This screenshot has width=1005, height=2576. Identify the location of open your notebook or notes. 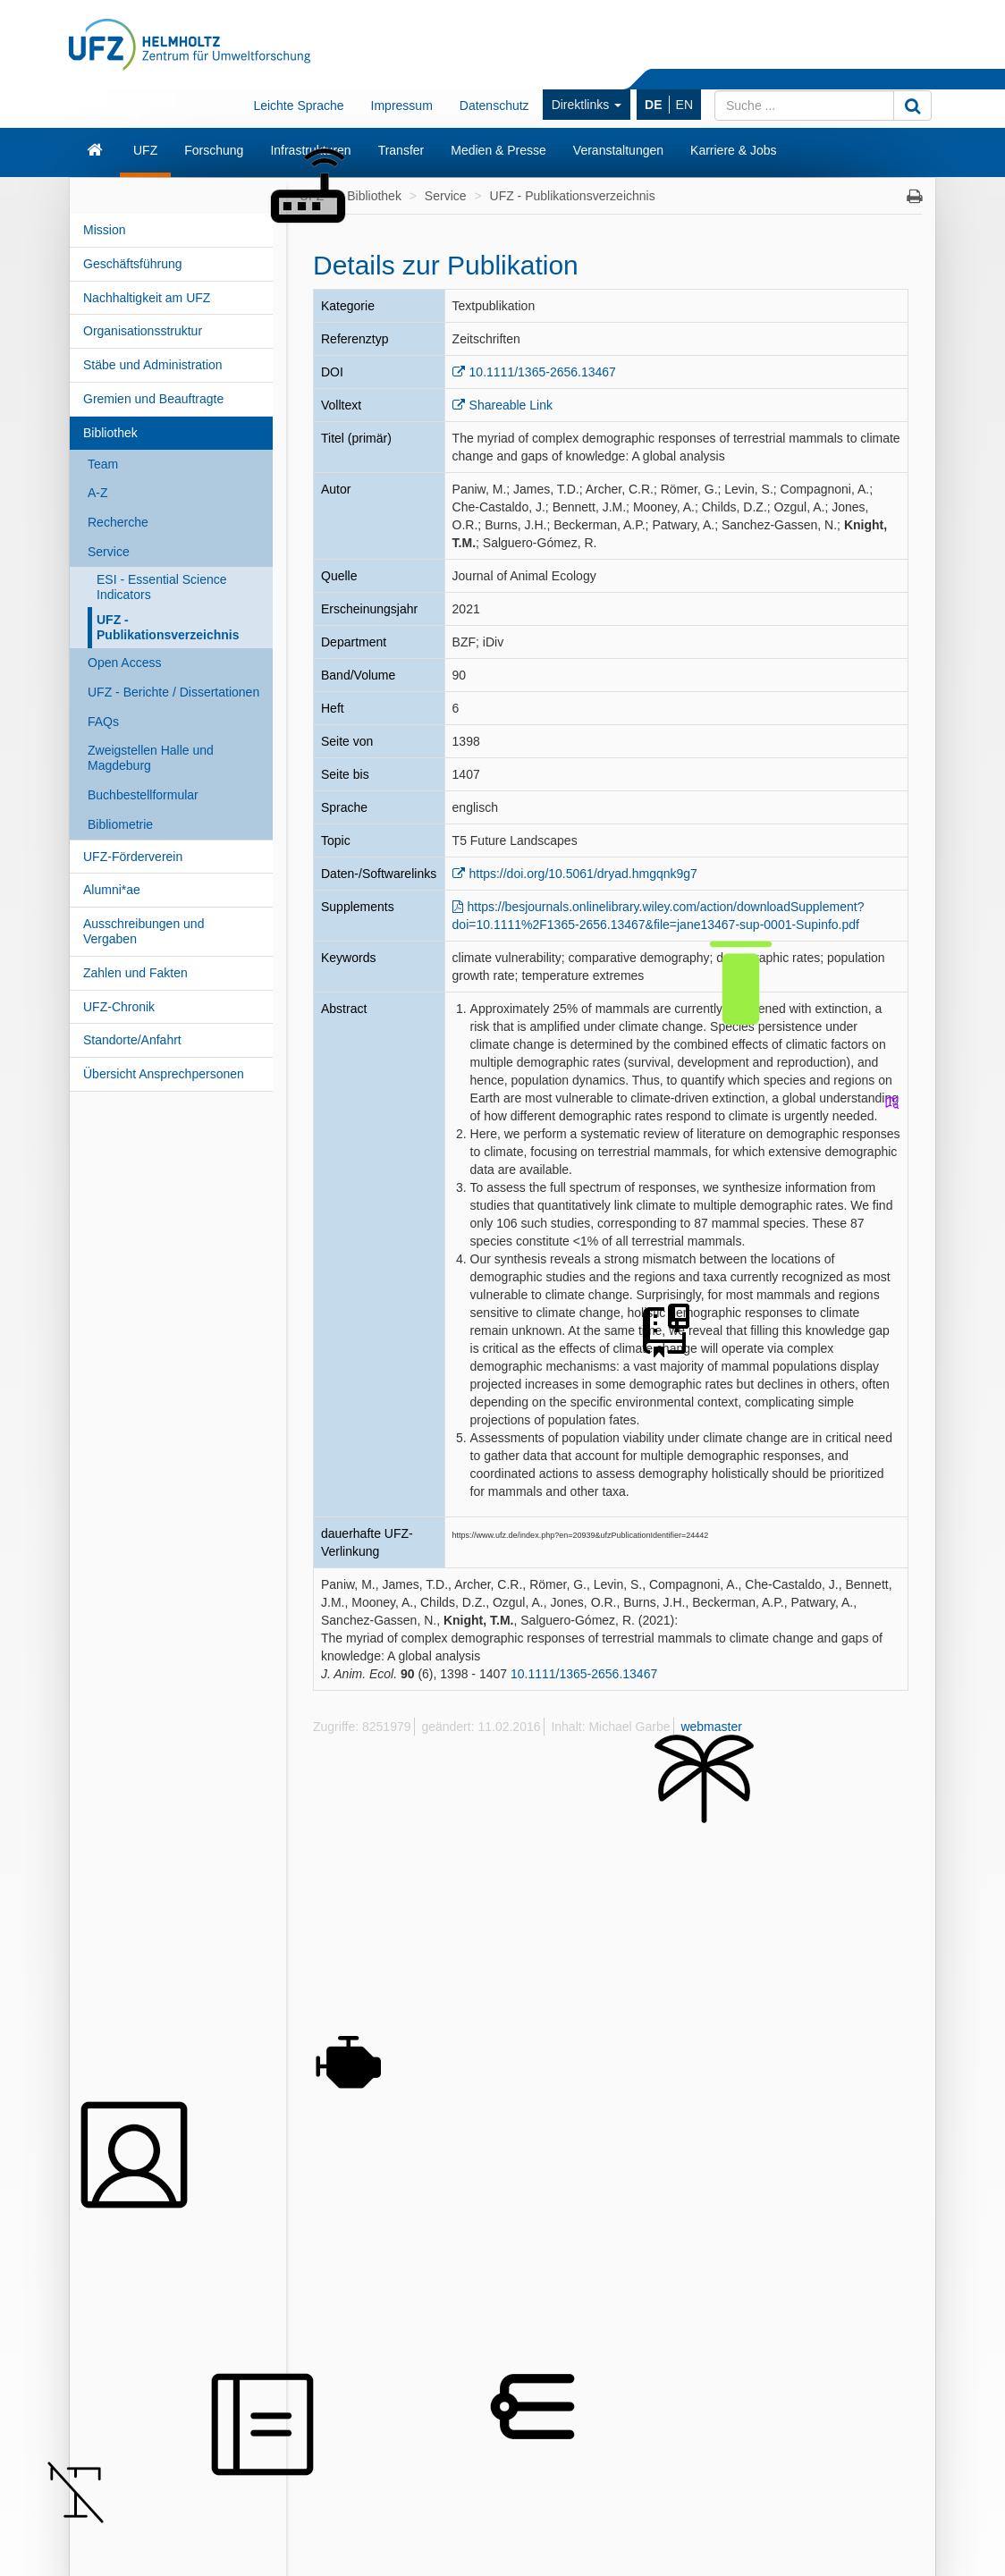
(262, 2424).